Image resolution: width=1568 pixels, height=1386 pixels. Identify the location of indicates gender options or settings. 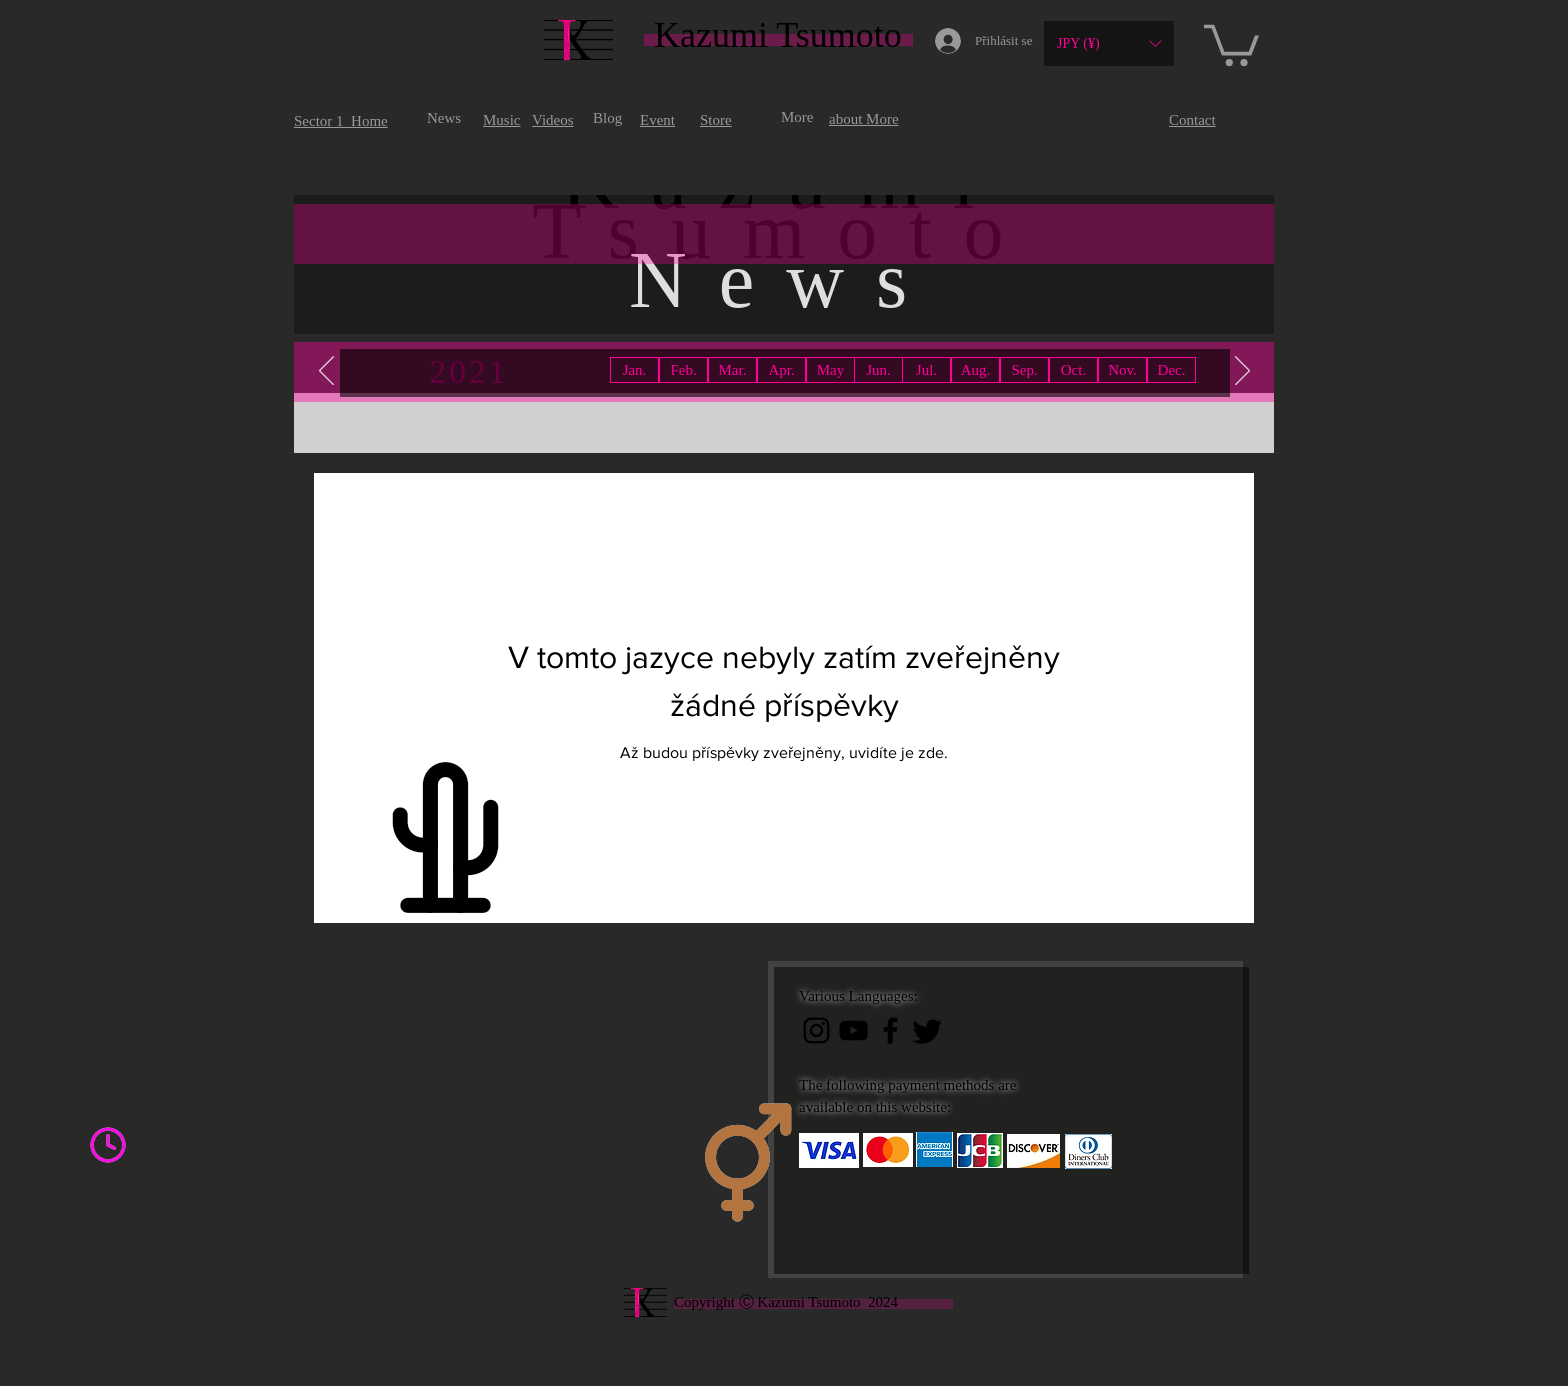
(737, 1162).